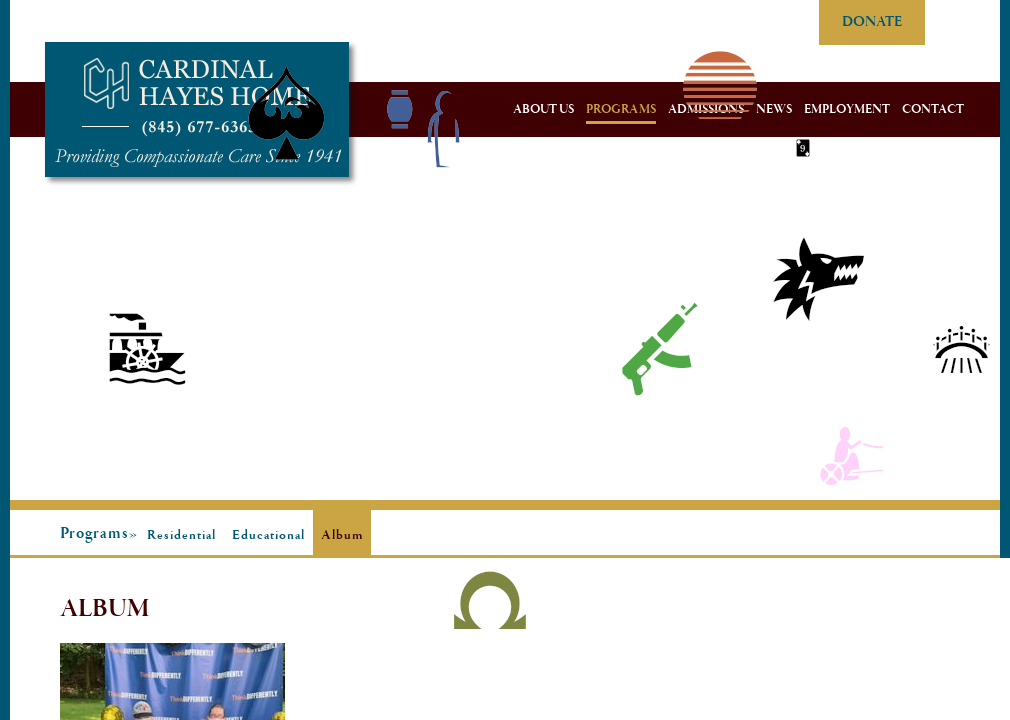  I want to click on access japanese garden or zen-themed content, so click(961, 344).